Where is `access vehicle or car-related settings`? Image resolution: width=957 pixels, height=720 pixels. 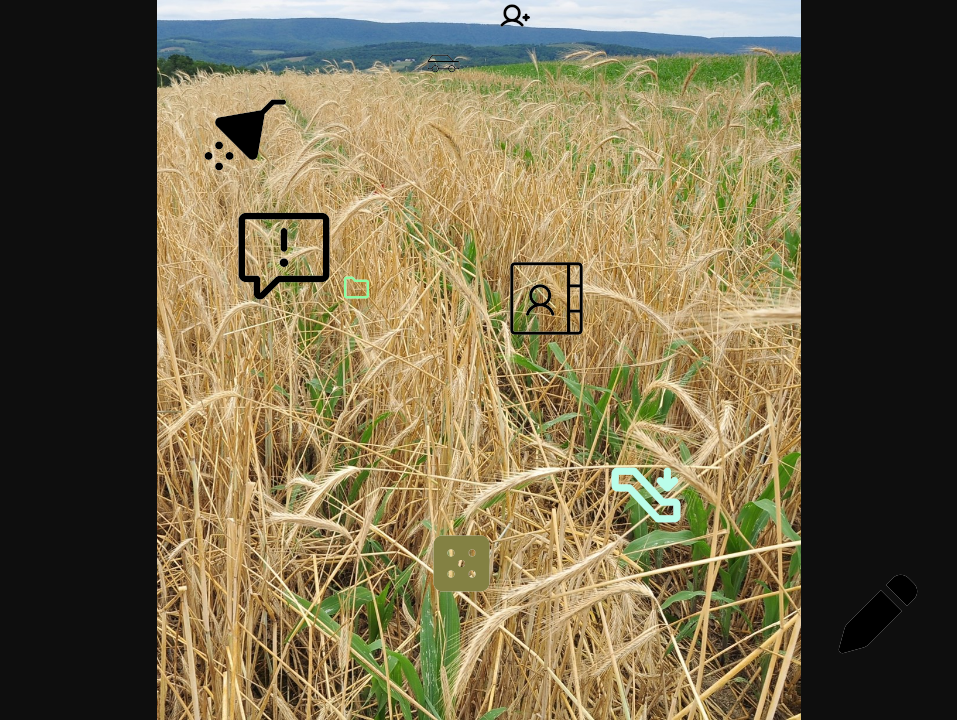 access vehicle or car-related settings is located at coordinates (443, 62).